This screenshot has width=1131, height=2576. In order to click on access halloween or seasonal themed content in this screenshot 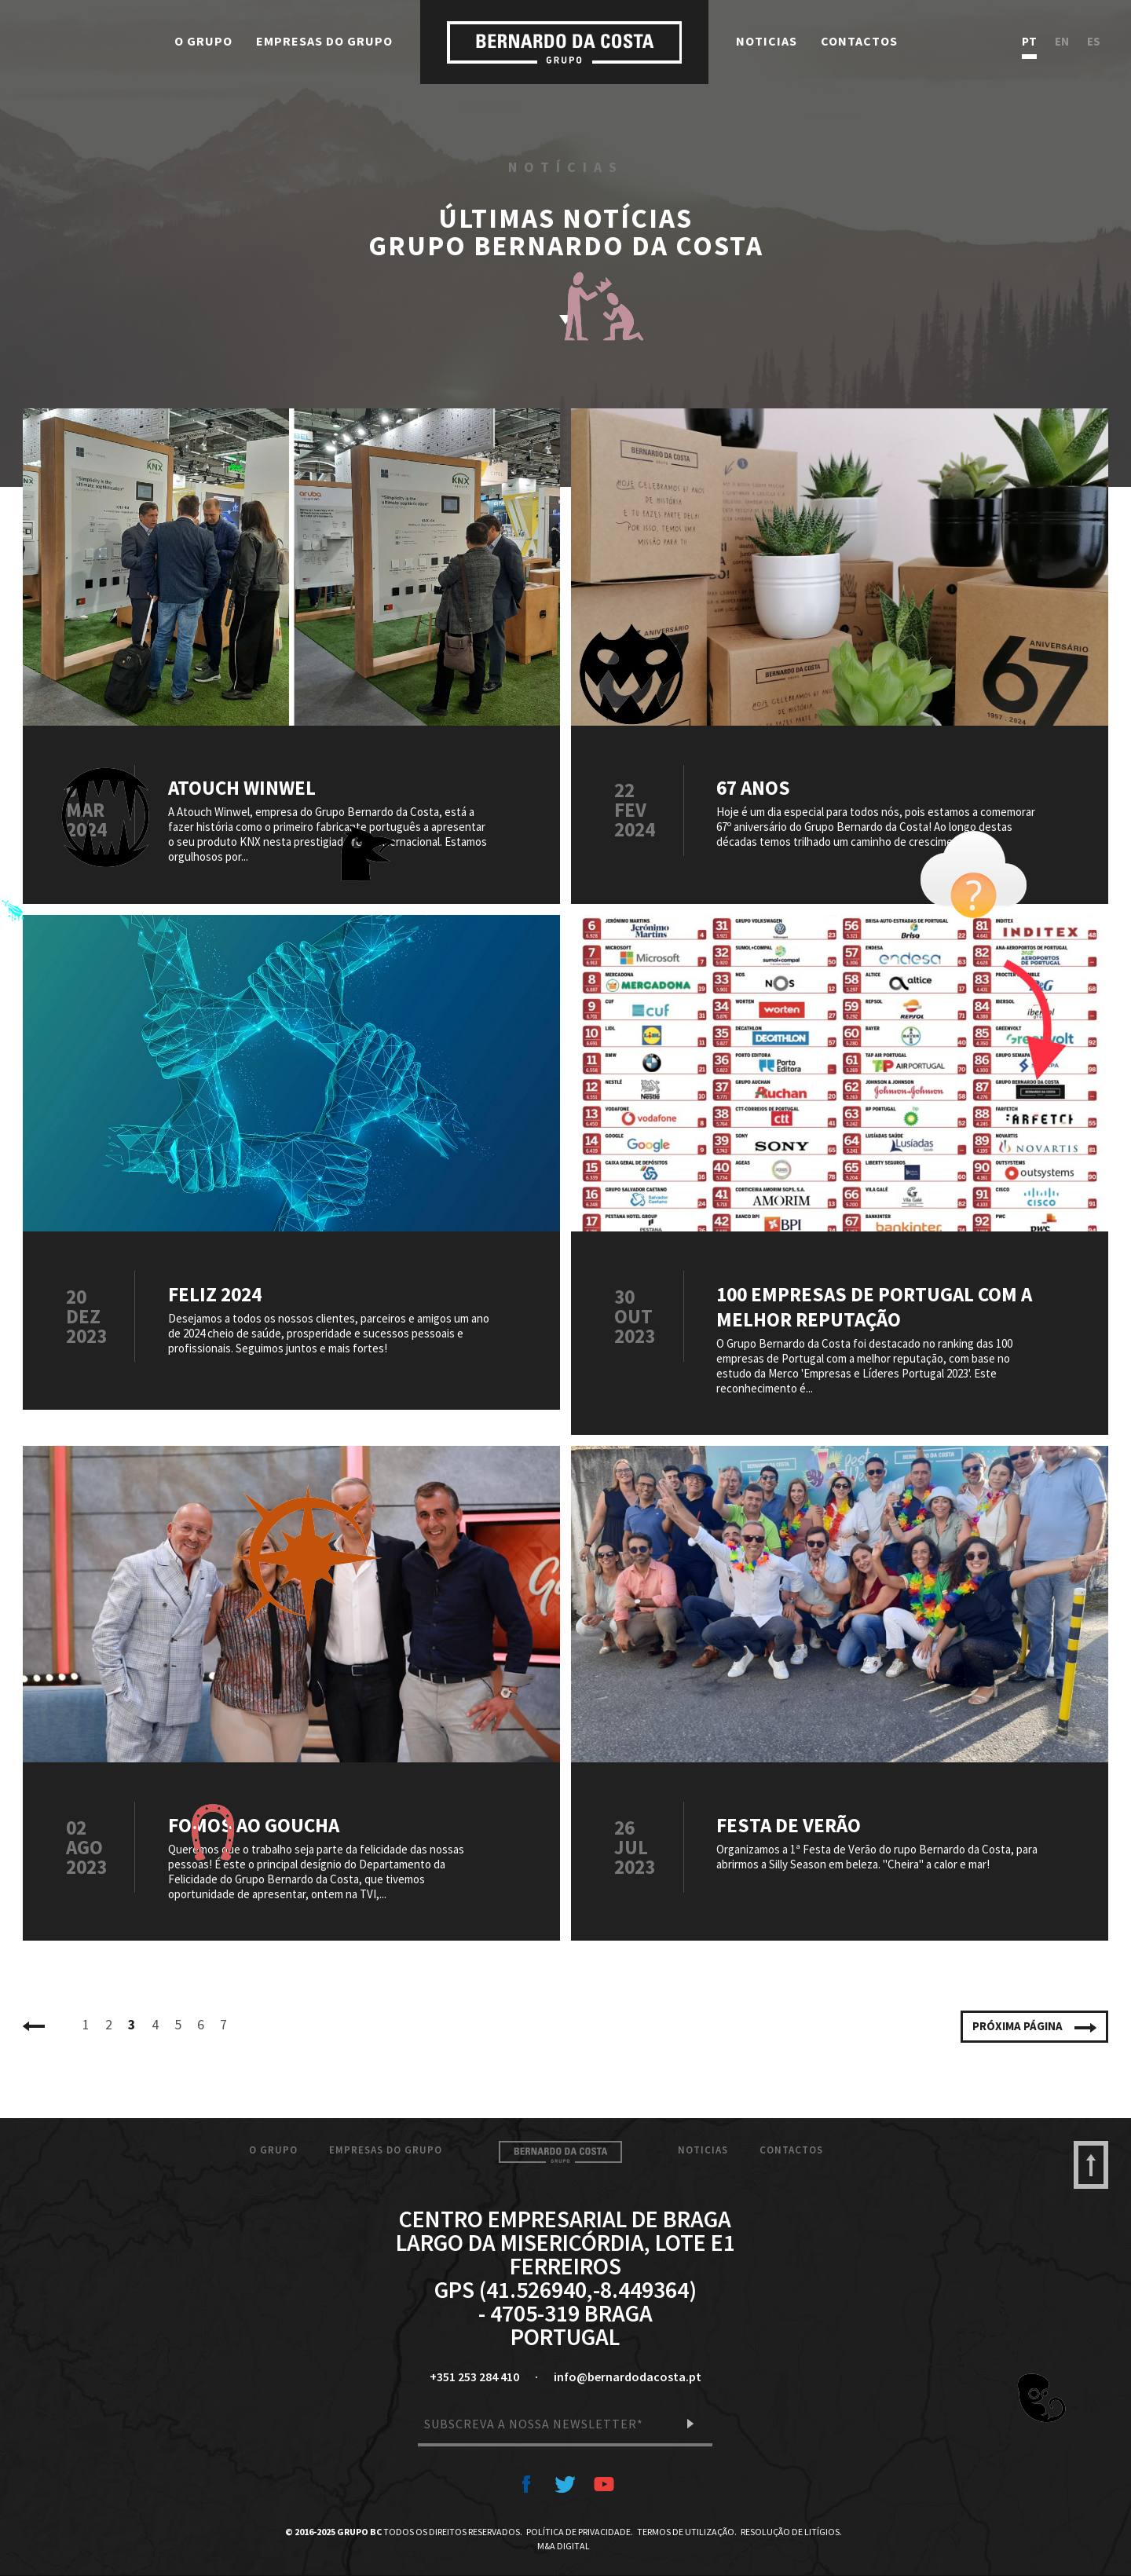, I will do `click(631, 676)`.